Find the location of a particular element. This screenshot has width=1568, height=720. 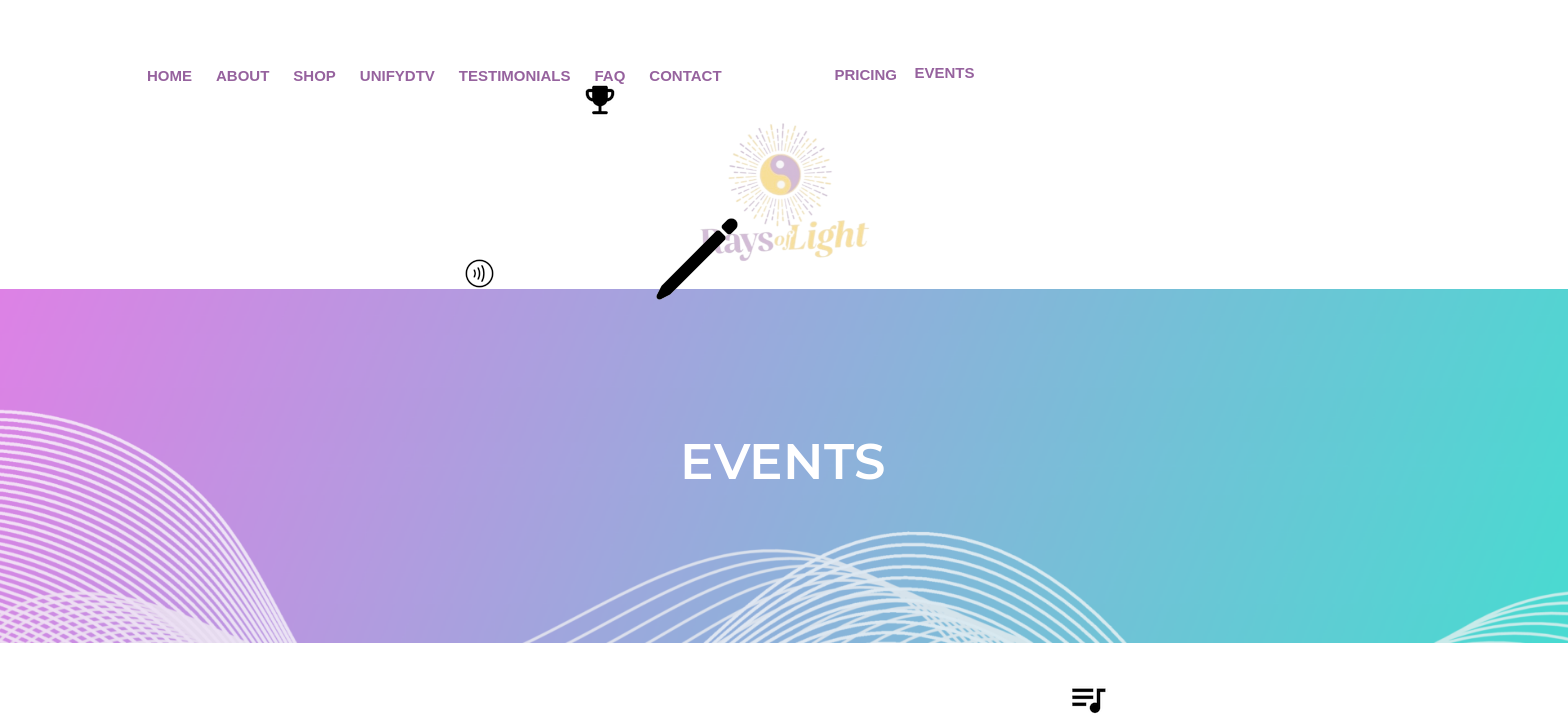

view achievements or awards is located at coordinates (600, 100).